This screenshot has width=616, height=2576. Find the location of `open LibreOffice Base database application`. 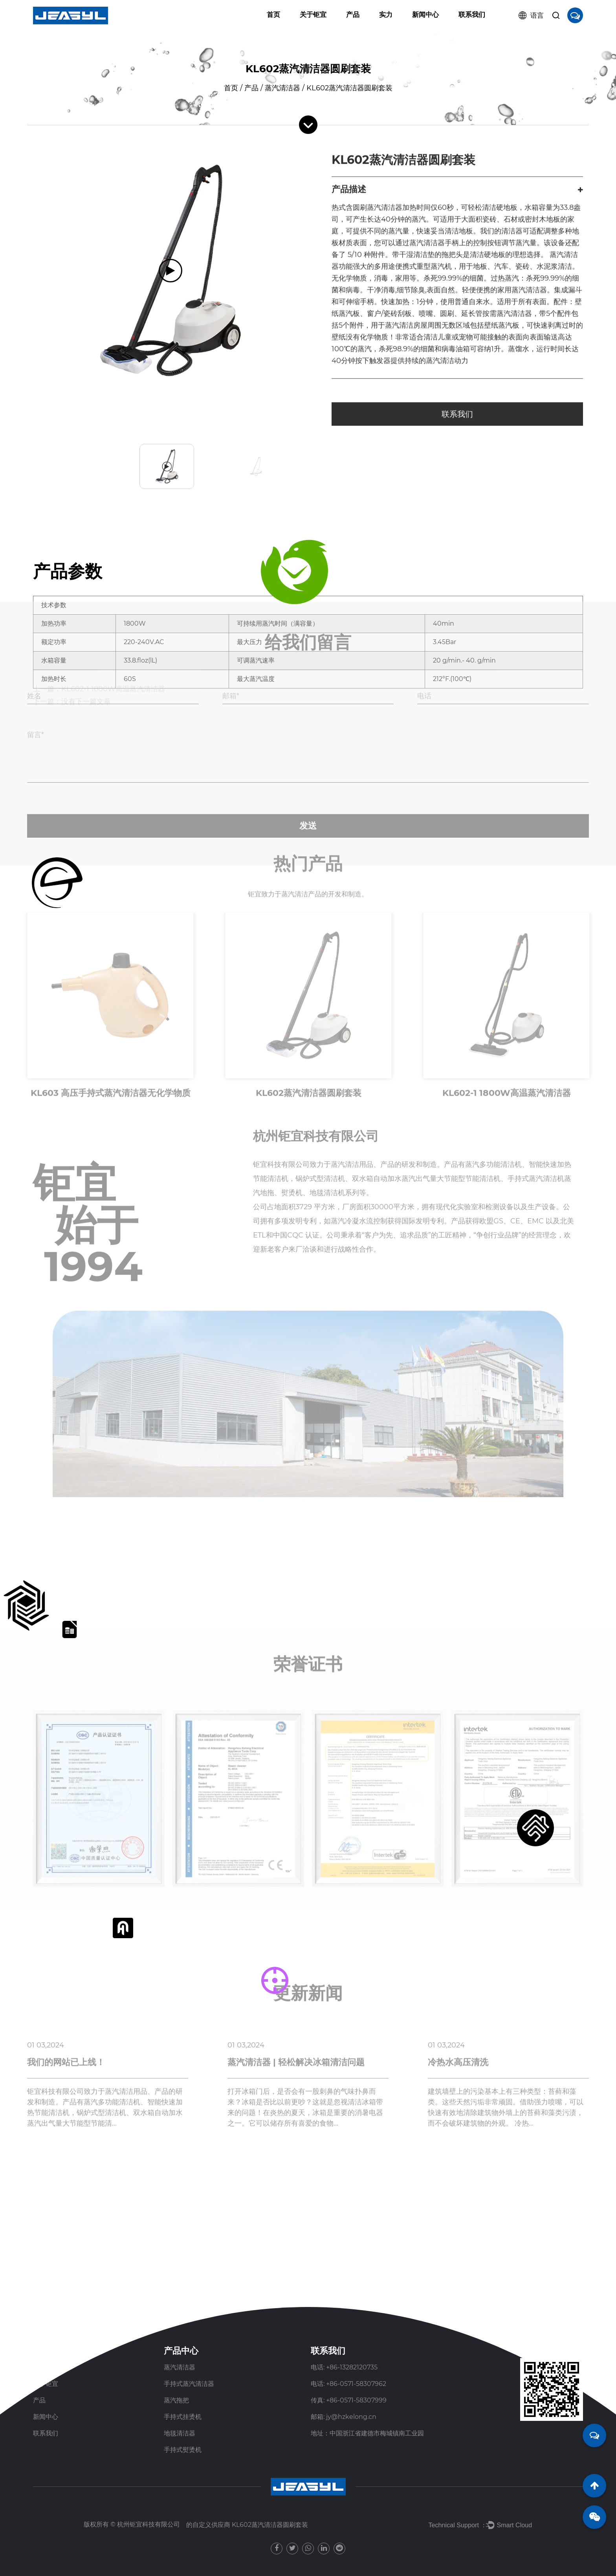

open LibreOffice Base database application is located at coordinates (70, 1629).